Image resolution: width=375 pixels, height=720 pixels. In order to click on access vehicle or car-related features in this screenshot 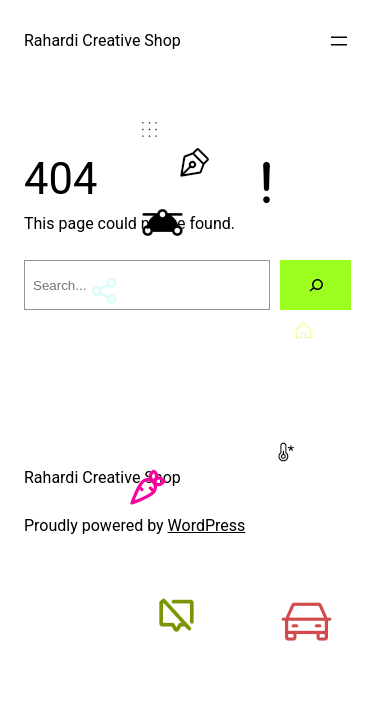, I will do `click(306, 622)`.